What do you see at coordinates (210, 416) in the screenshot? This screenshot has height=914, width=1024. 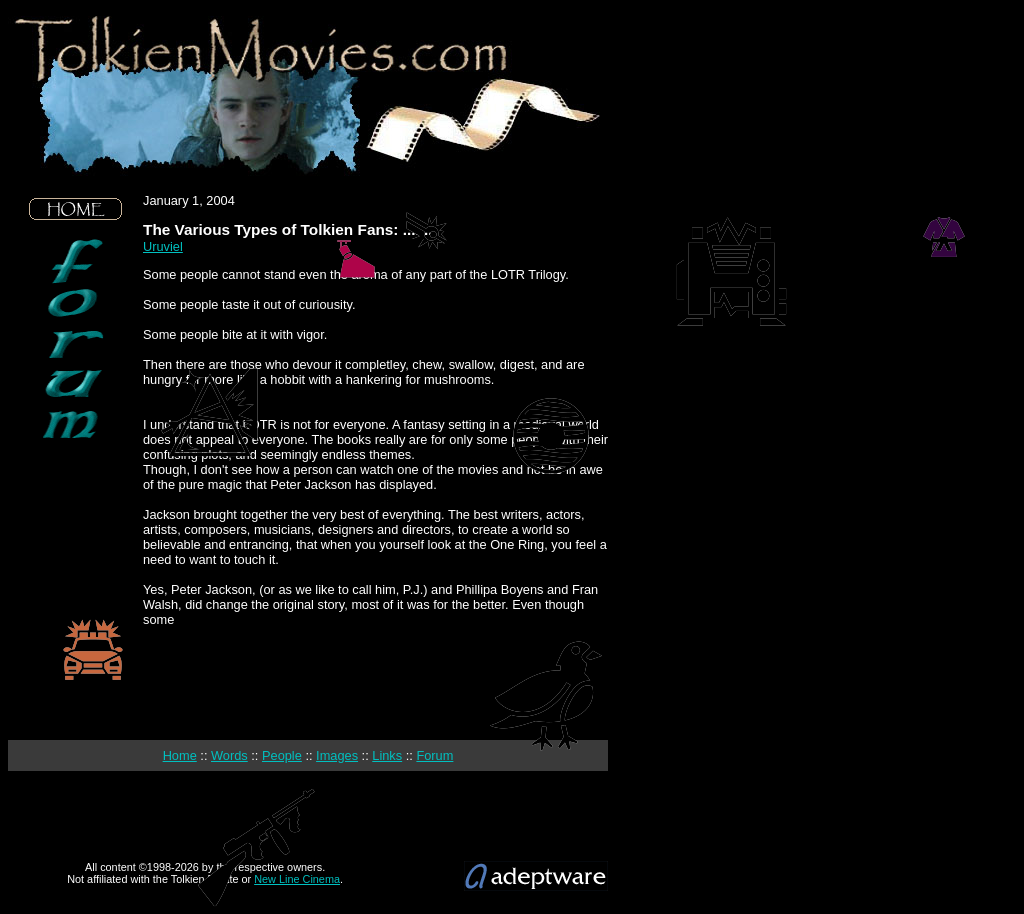 I see `indicates light refraction or spectrum settings` at bounding box center [210, 416].